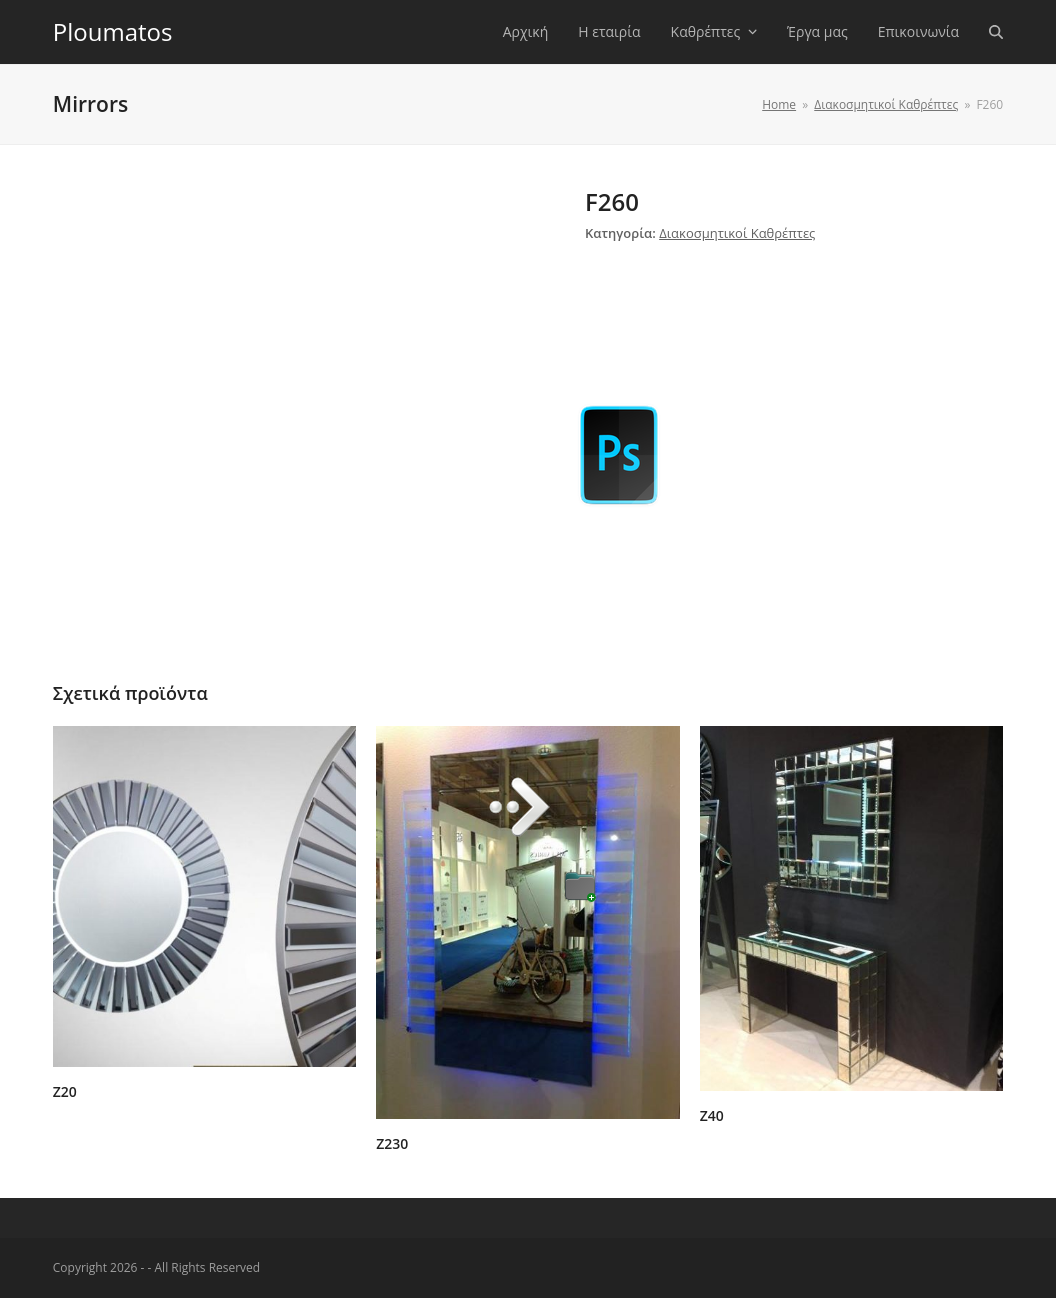  What do you see at coordinates (580, 886) in the screenshot?
I see `create a new folder` at bounding box center [580, 886].